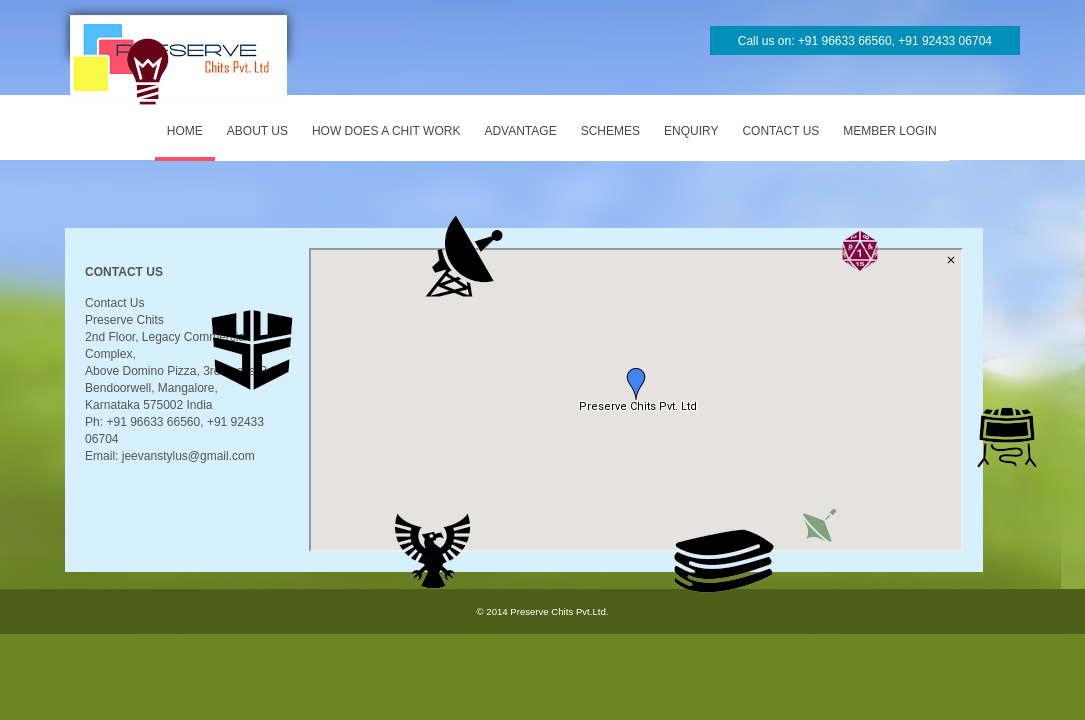 This screenshot has width=1085, height=720. What do you see at coordinates (461, 255) in the screenshot?
I see `access radar or scanning features` at bounding box center [461, 255].